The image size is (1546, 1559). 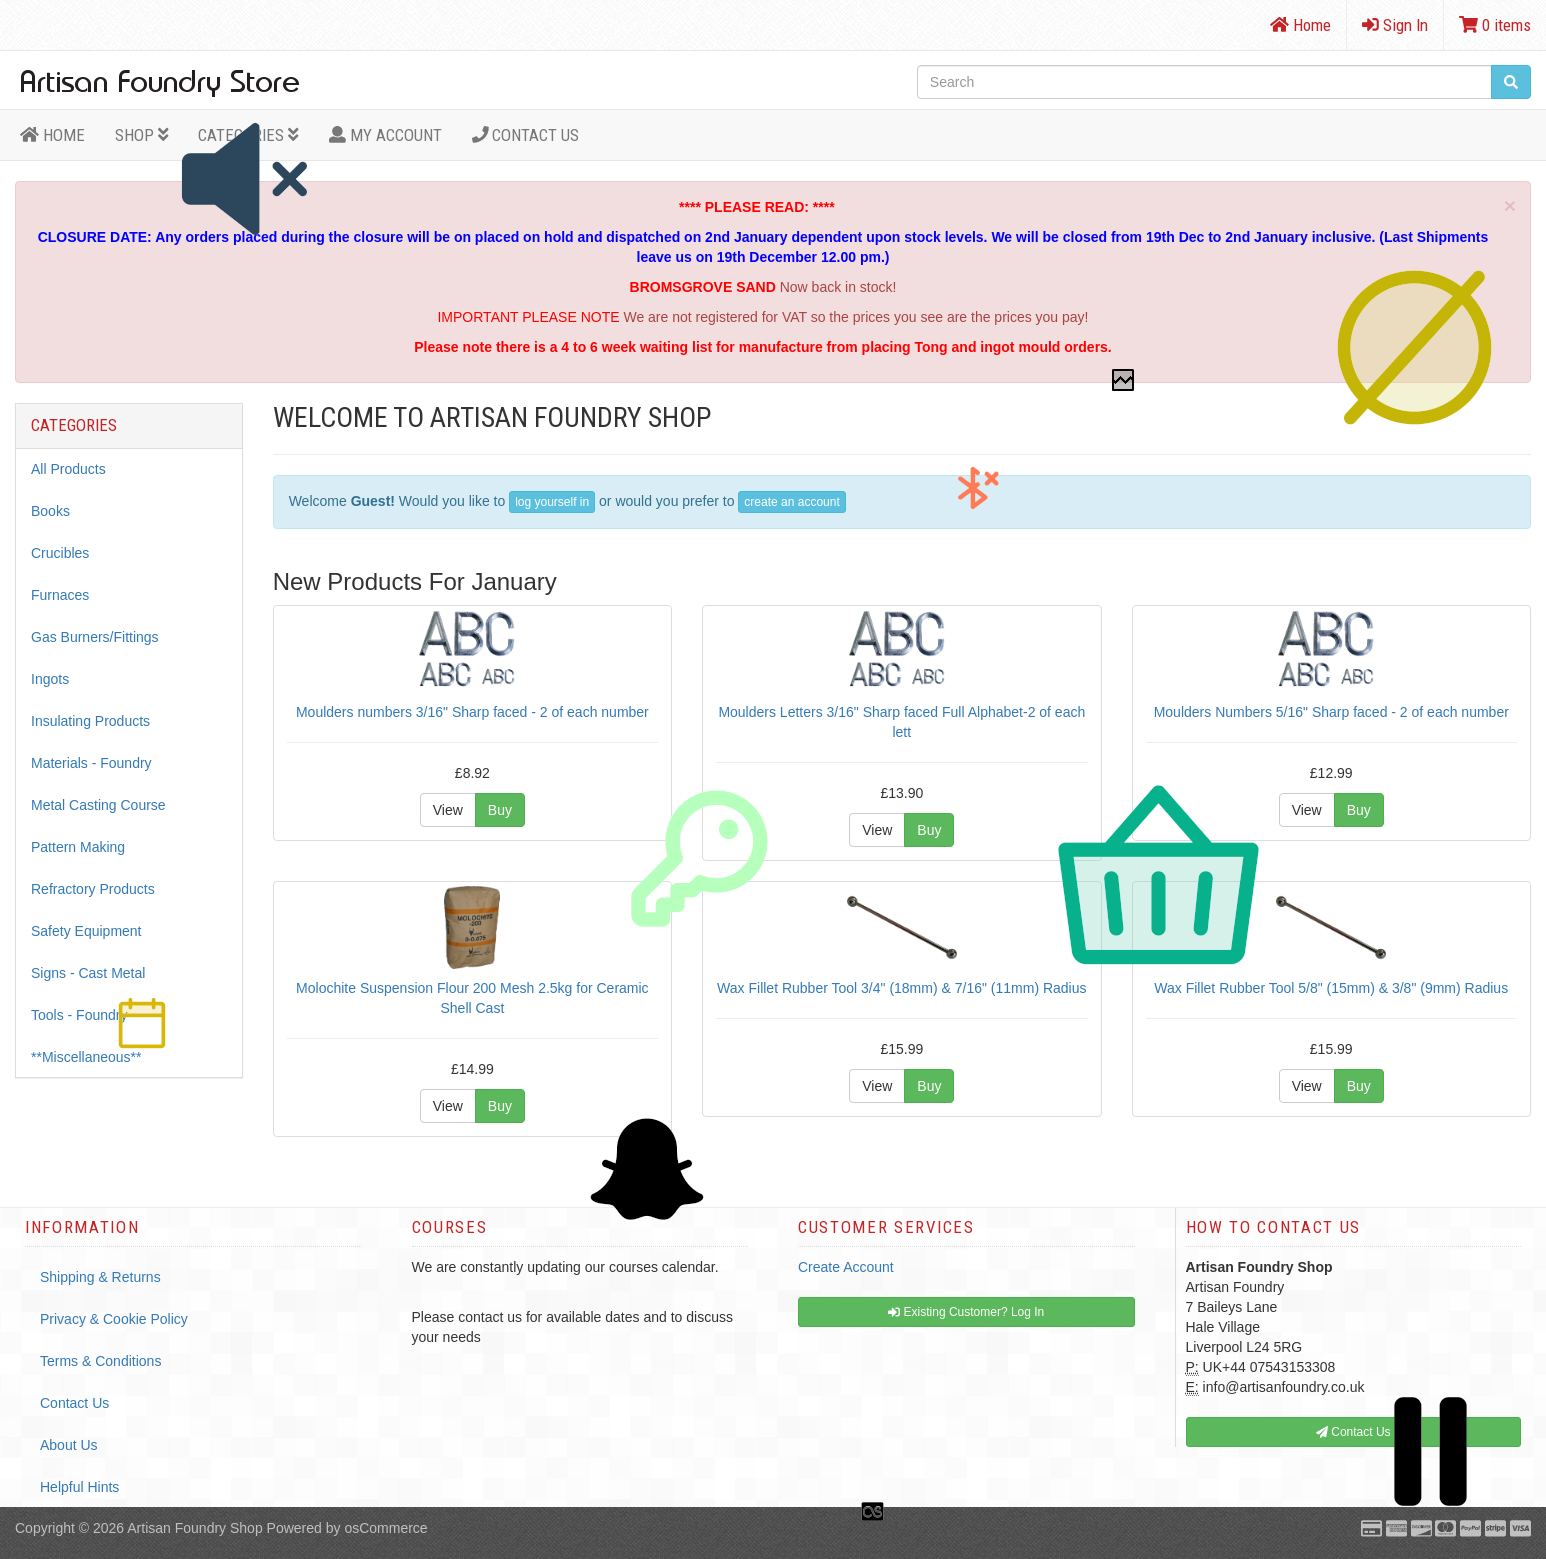 What do you see at coordinates (976, 488) in the screenshot?
I see `bluetooth connection disabled or unavailable` at bounding box center [976, 488].